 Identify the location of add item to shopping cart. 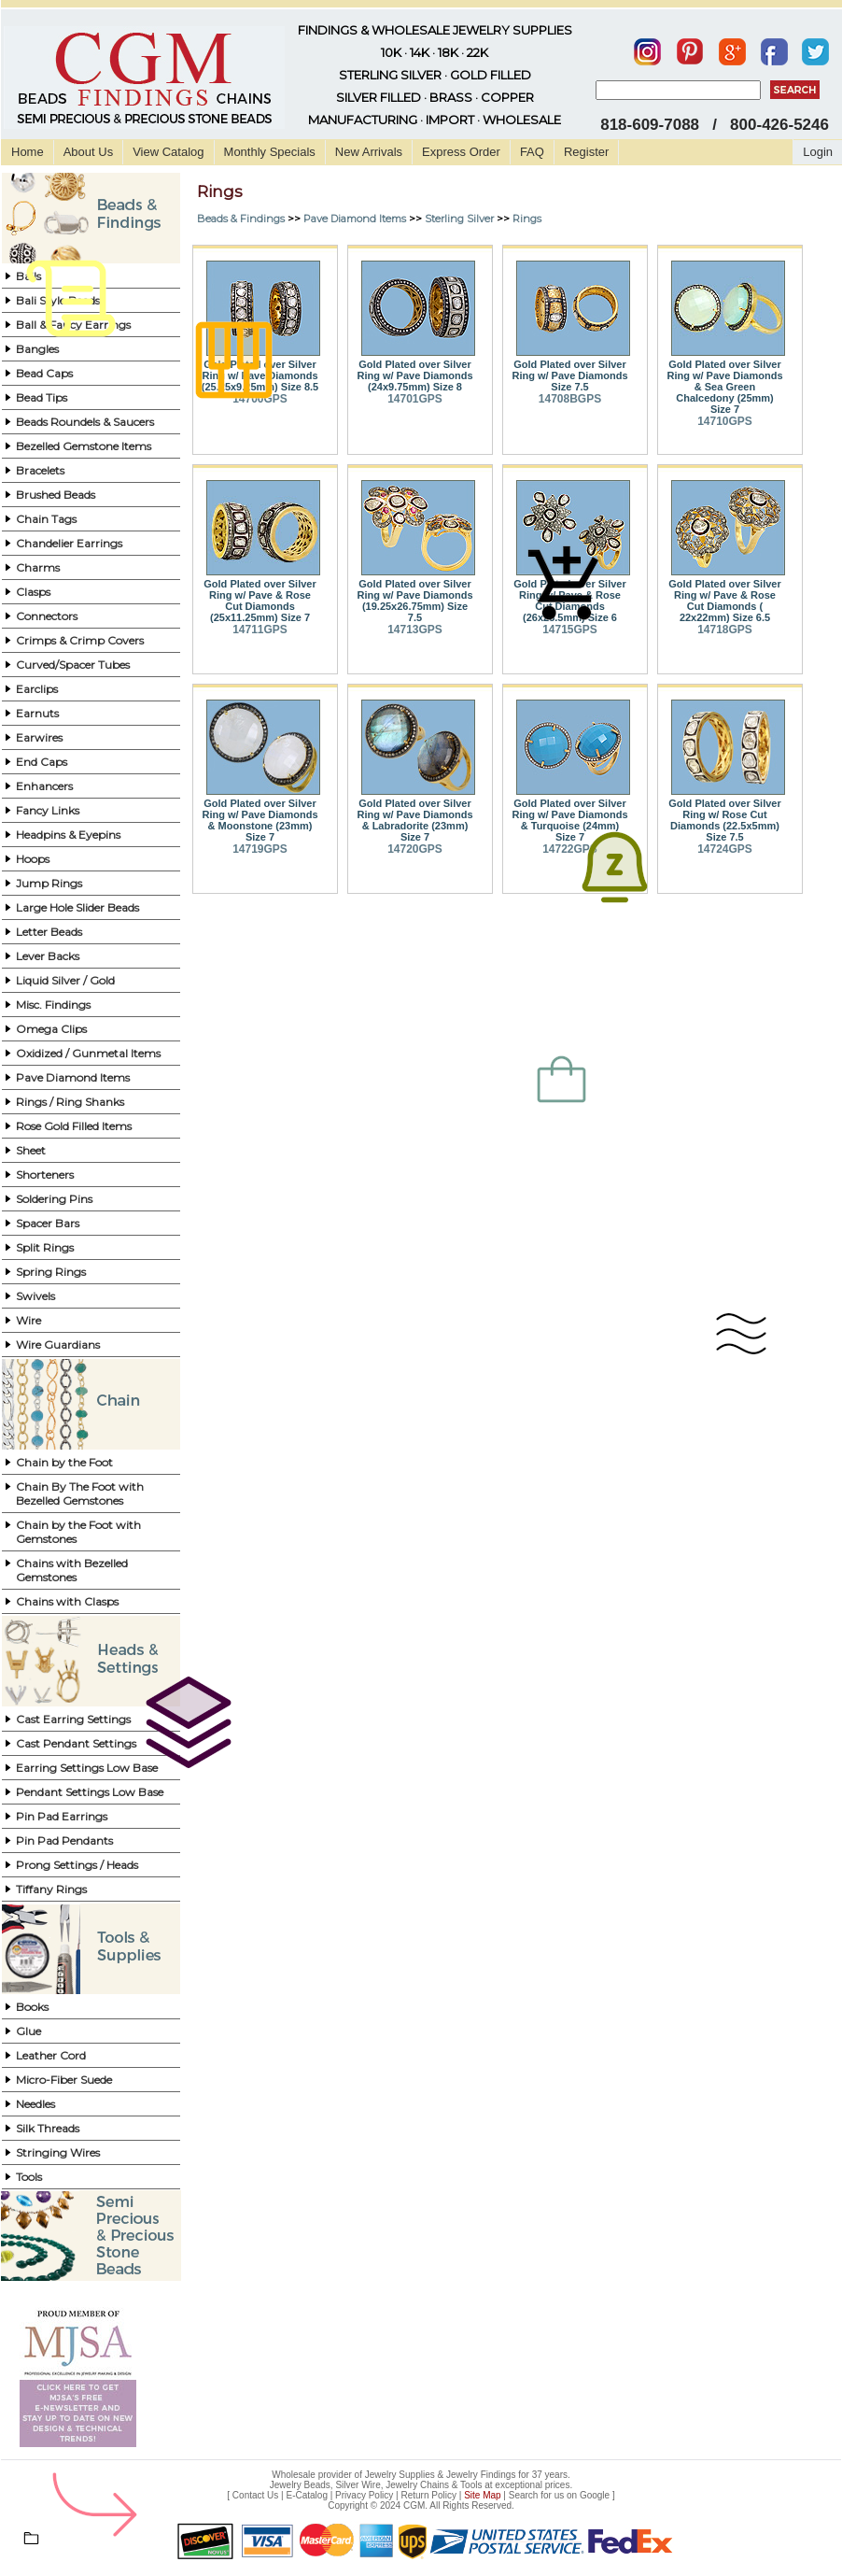
(567, 585).